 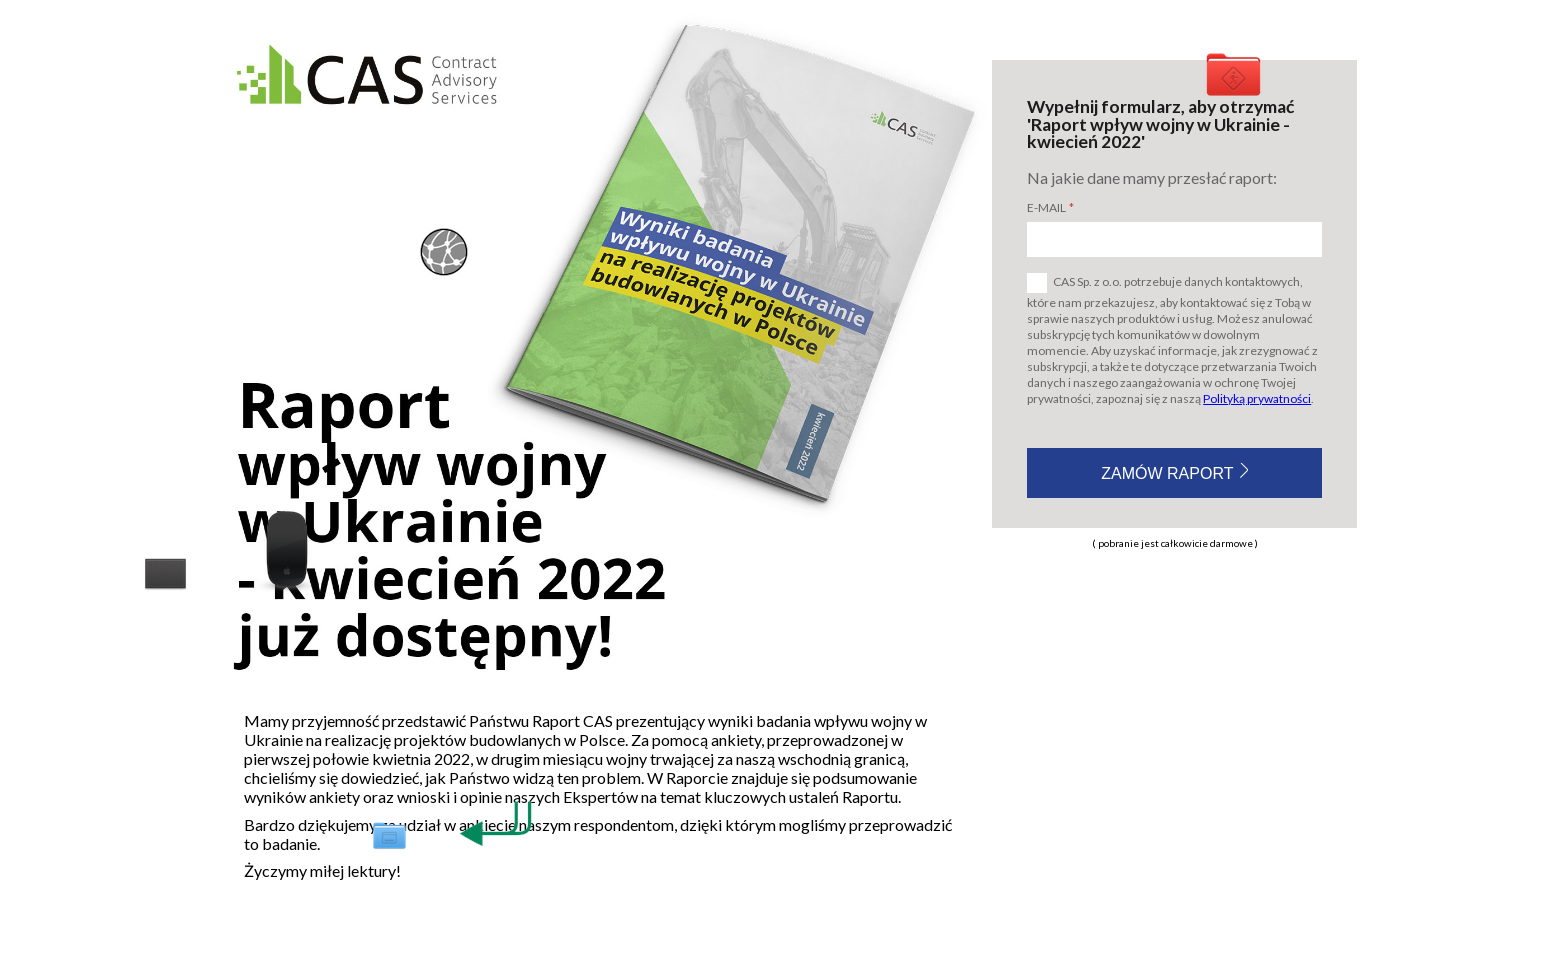 I want to click on apple magic mouse bluetooth device, so click(x=287, y=552).